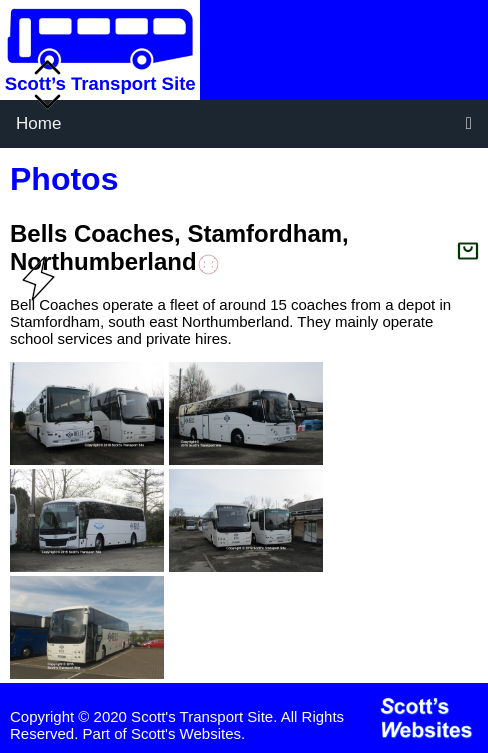  Describe the element at coordinates (47, 84) in the screenshot. I see `expand or collapse a dropdown menu` at that location.